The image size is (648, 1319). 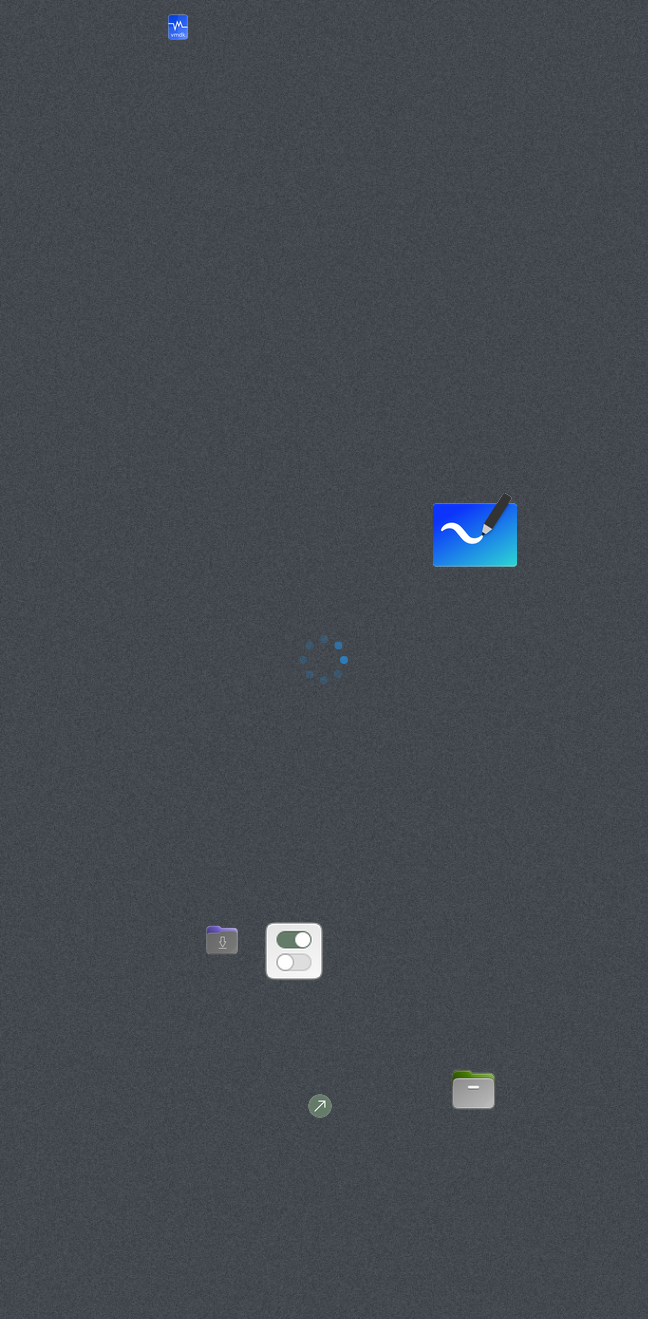 I want to click on indicates a symbolic link or shortcut to another file, so click(x=320, y=1106).